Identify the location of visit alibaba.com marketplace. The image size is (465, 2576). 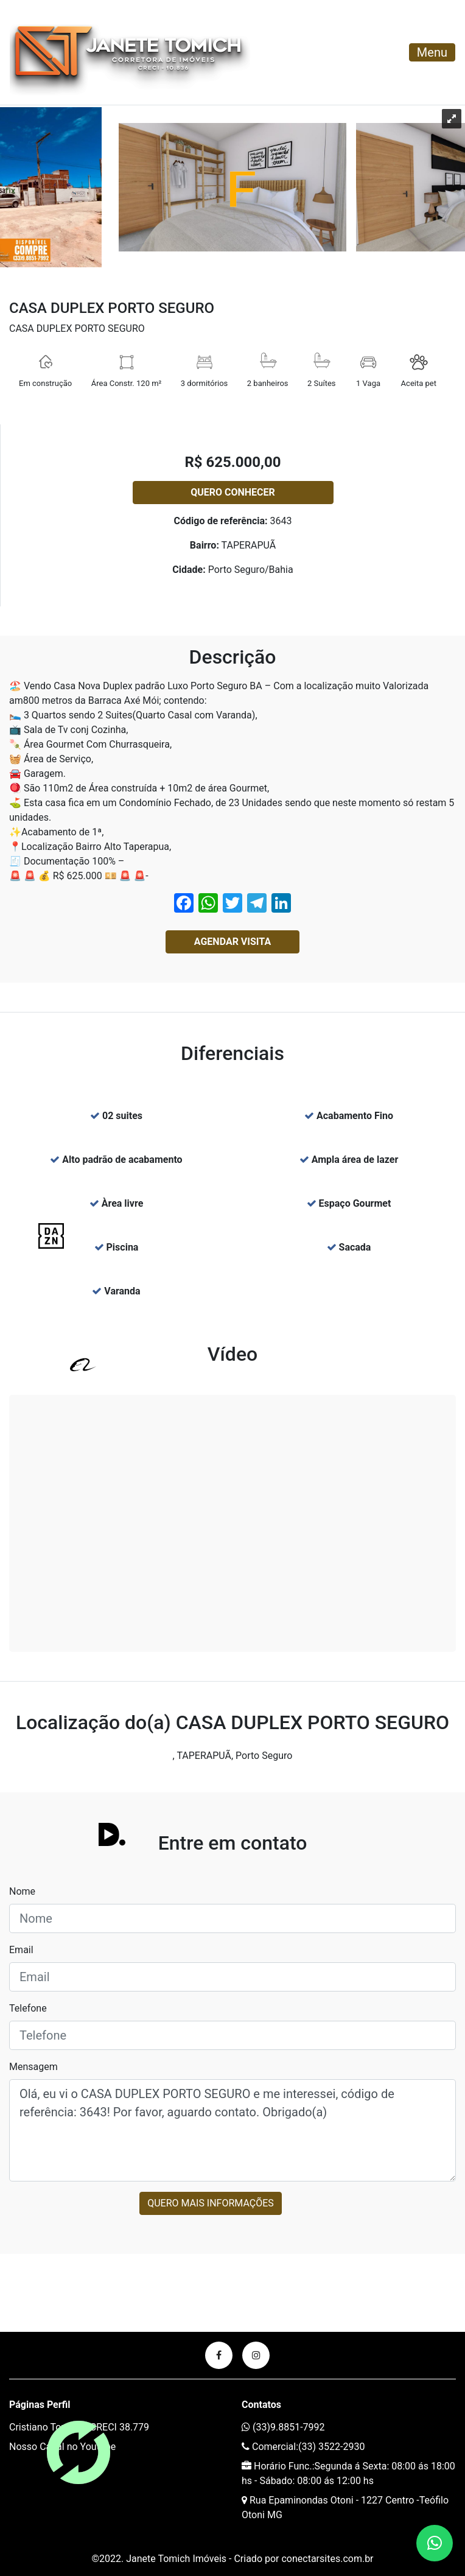
(83, 1364).